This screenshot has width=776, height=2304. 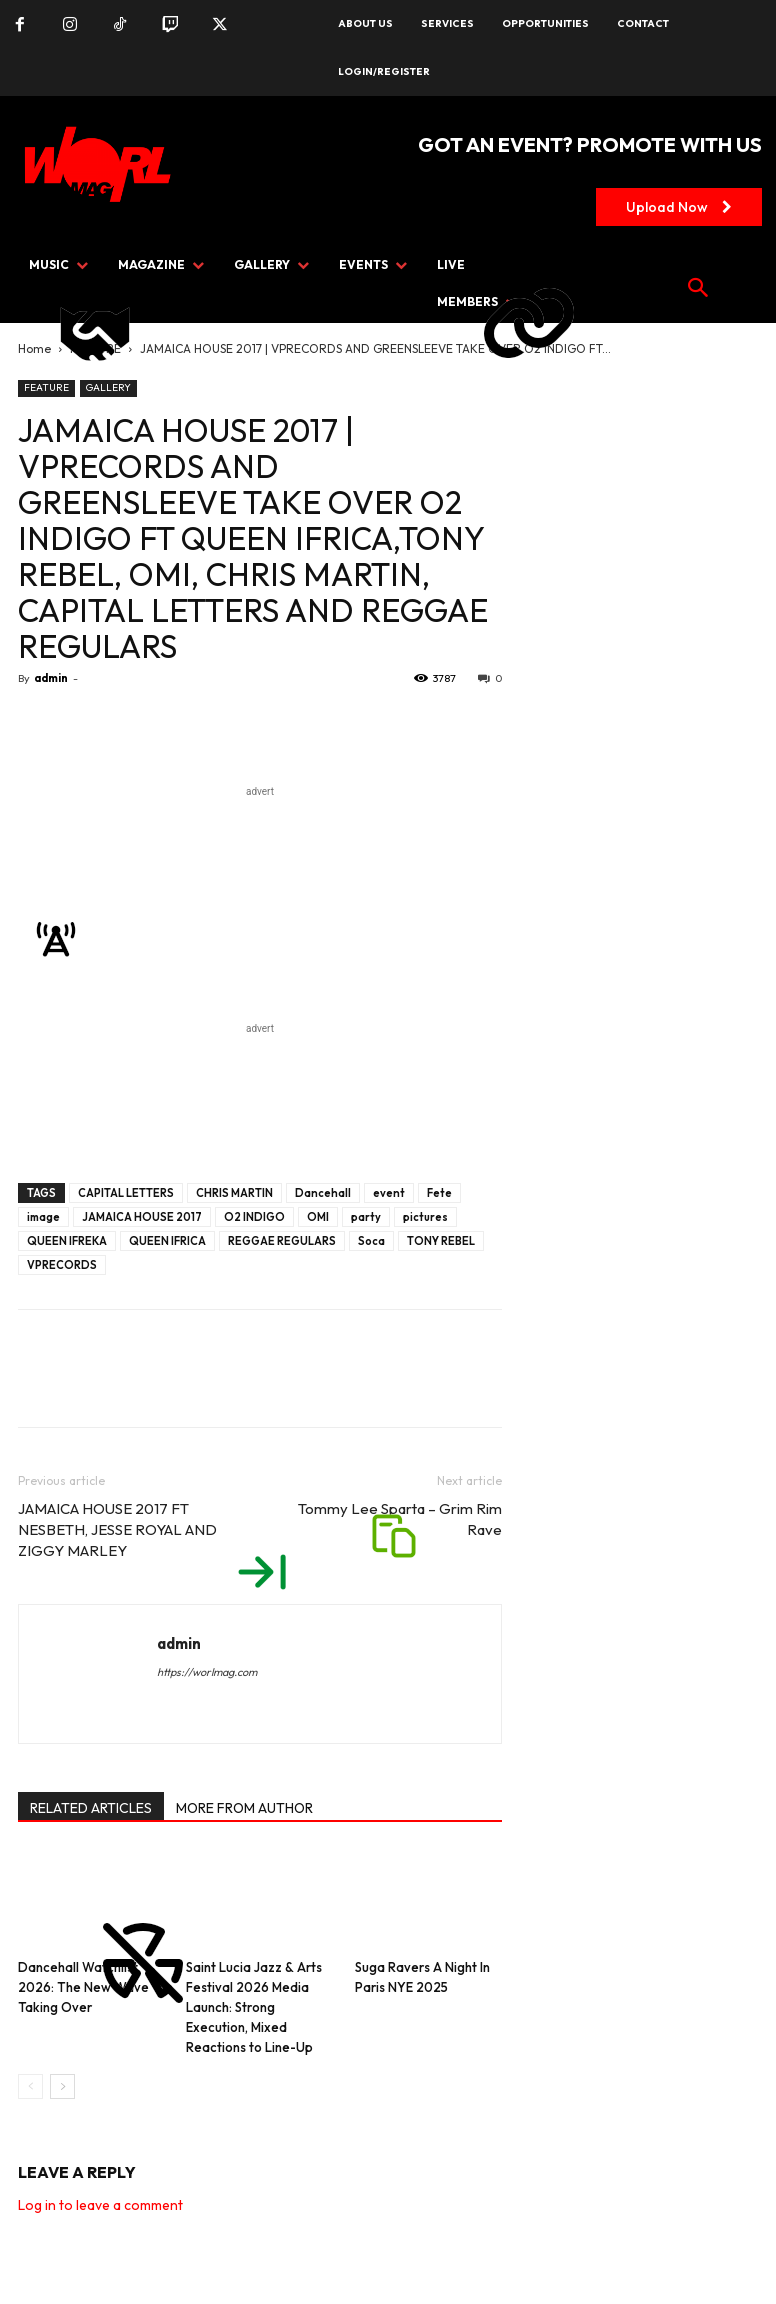 What do you see at coordinates (529, 323) in the screenshot?
I see `copy or share a link` at bounding box center [529, 323].